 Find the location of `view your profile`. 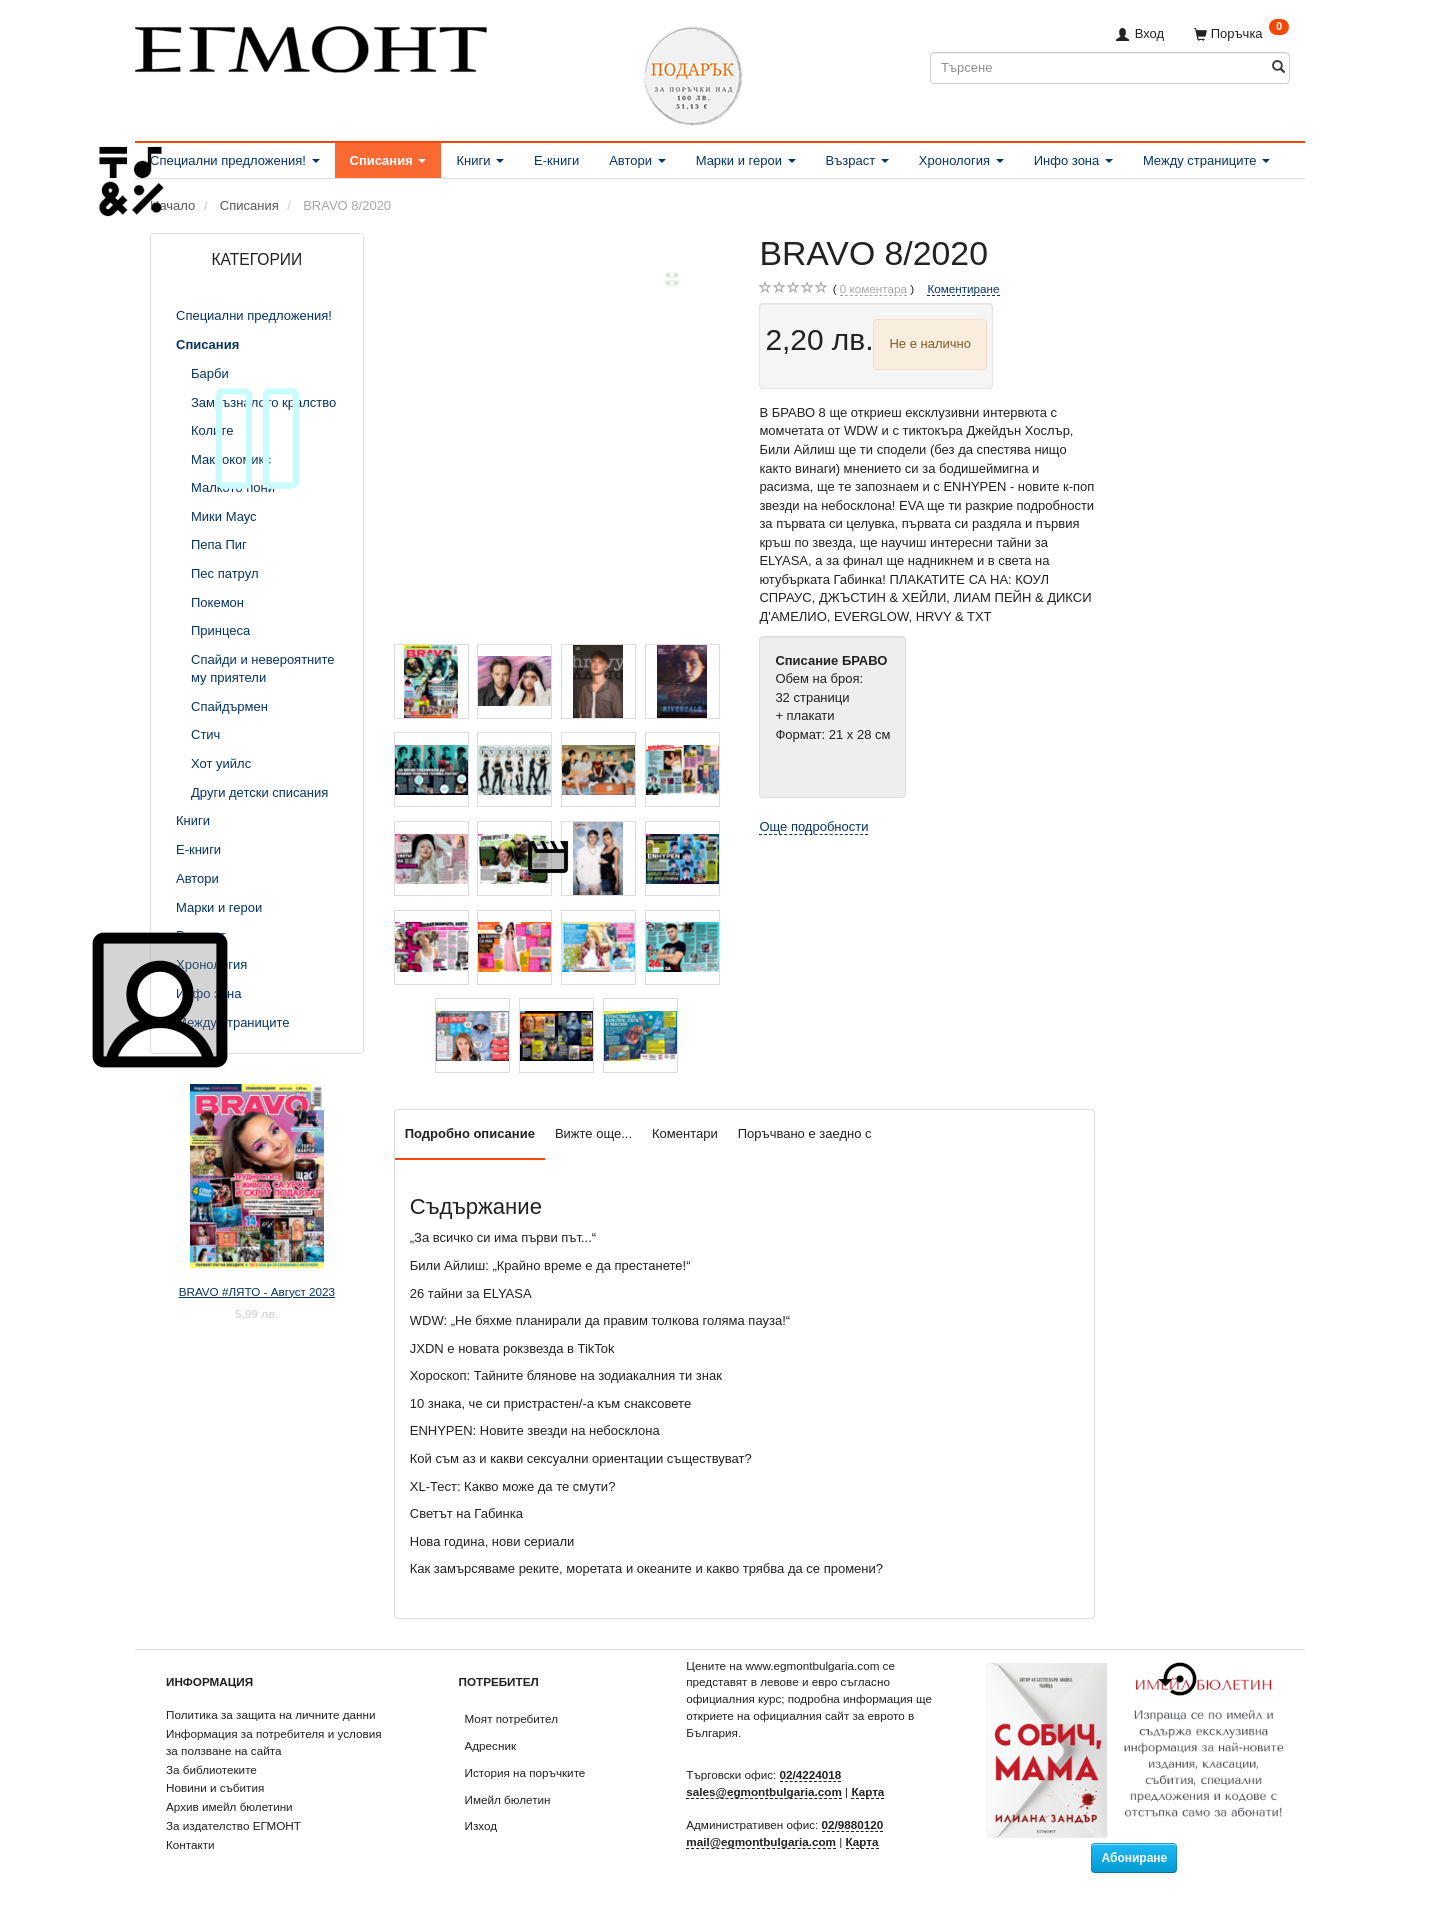

view your profile is located at coordinates (160, 1000).